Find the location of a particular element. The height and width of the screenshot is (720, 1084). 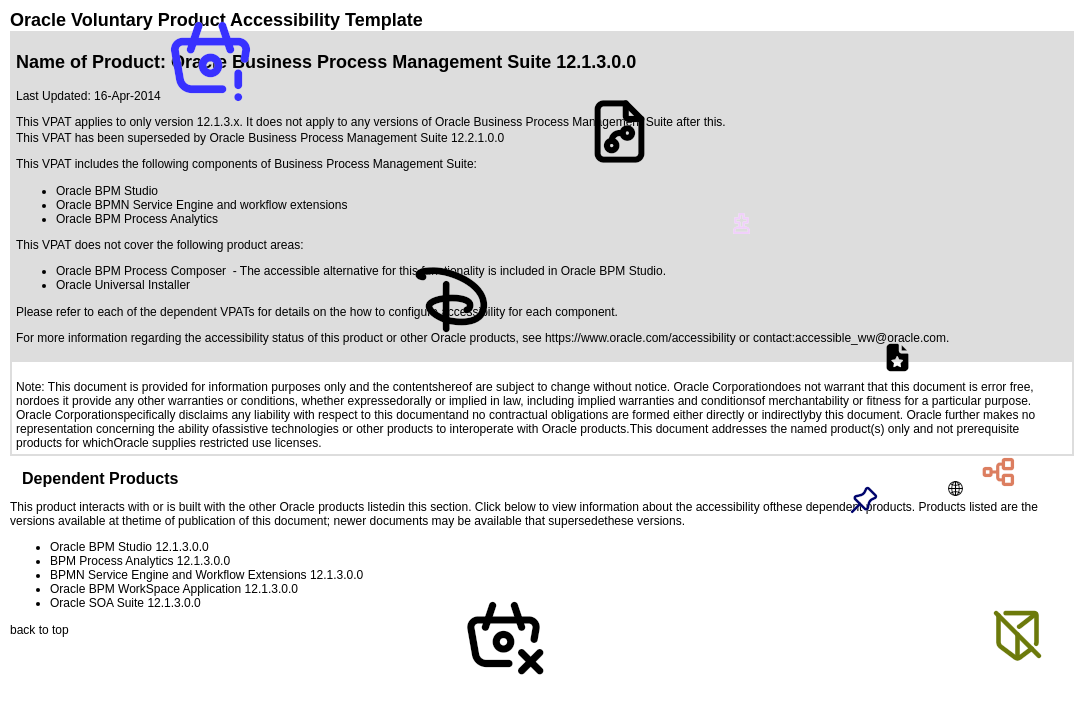

open a vector graphics file is located at coordinates (619, 131).